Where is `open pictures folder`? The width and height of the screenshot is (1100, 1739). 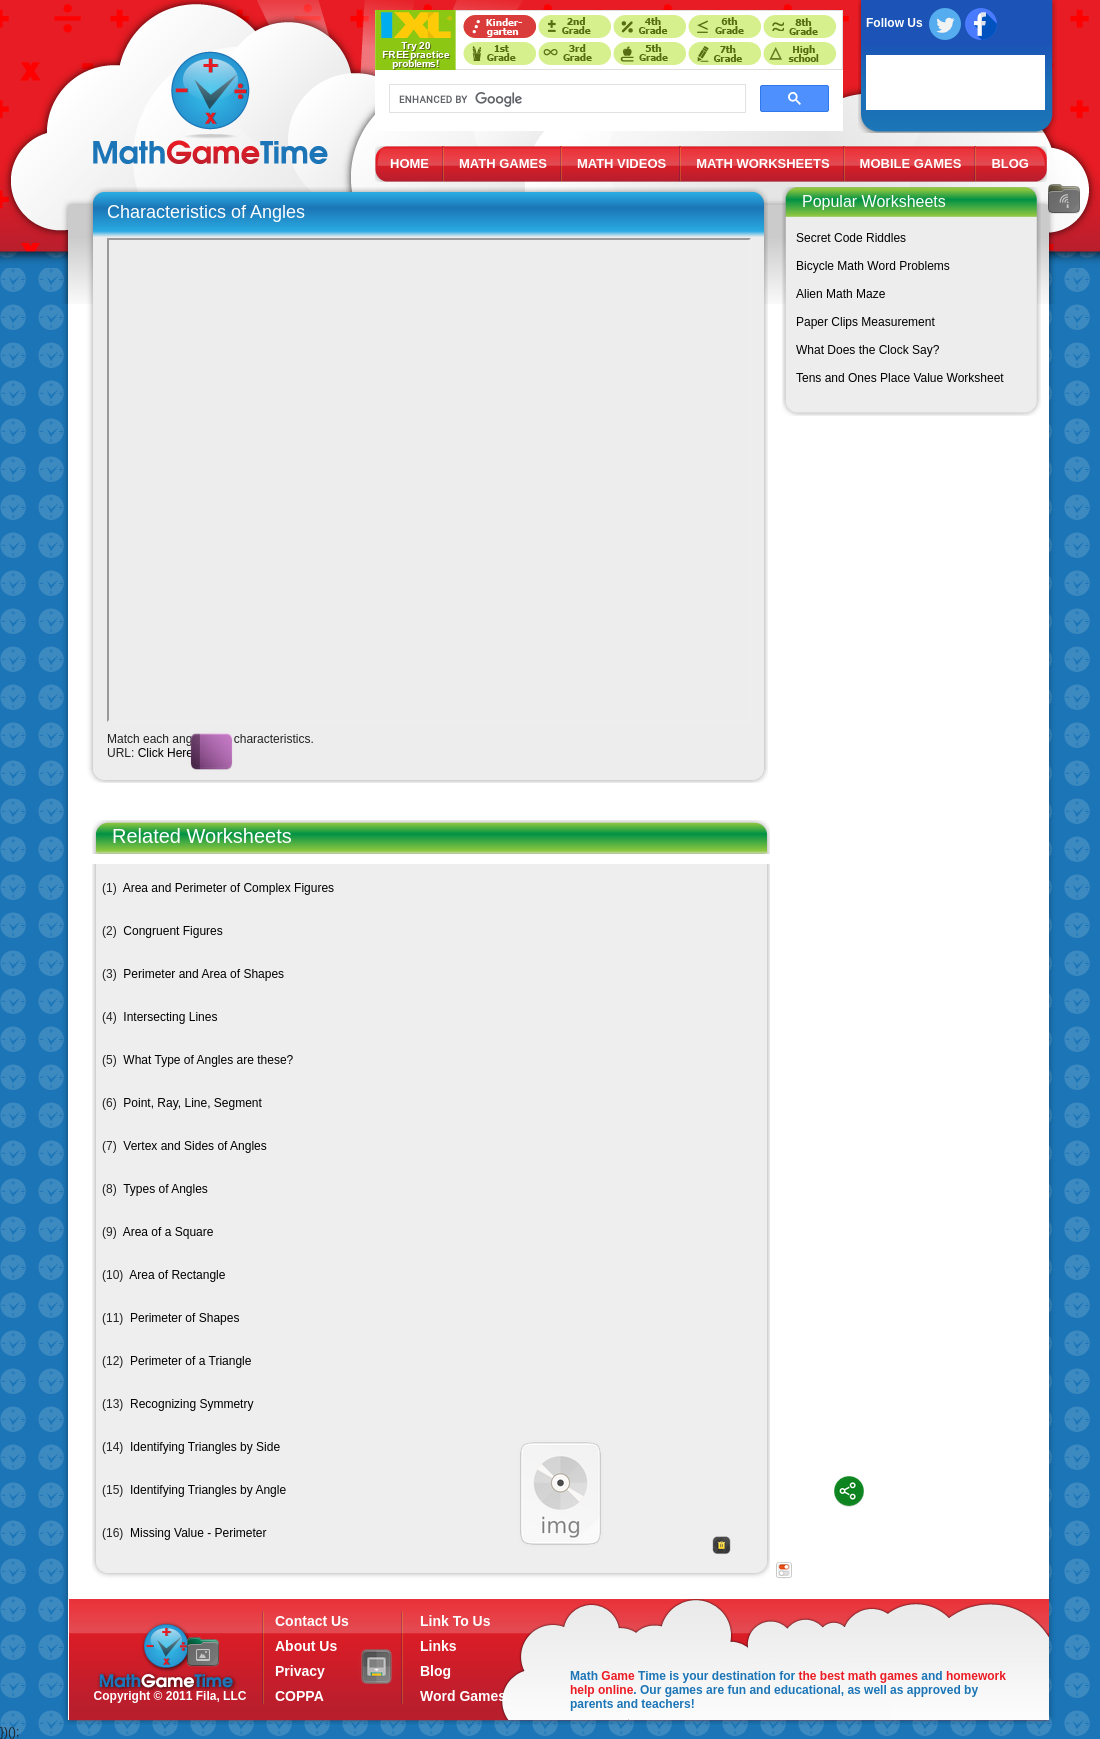
open pictures folder is located at coordinates (203, 1651).